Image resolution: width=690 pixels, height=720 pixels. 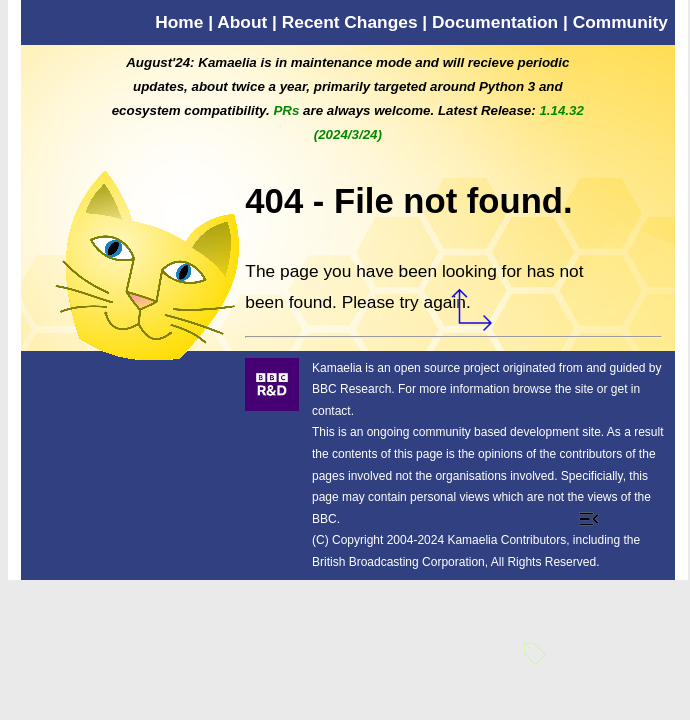 I want to click on collapse the navigation menu, so click(x=589, y=519).